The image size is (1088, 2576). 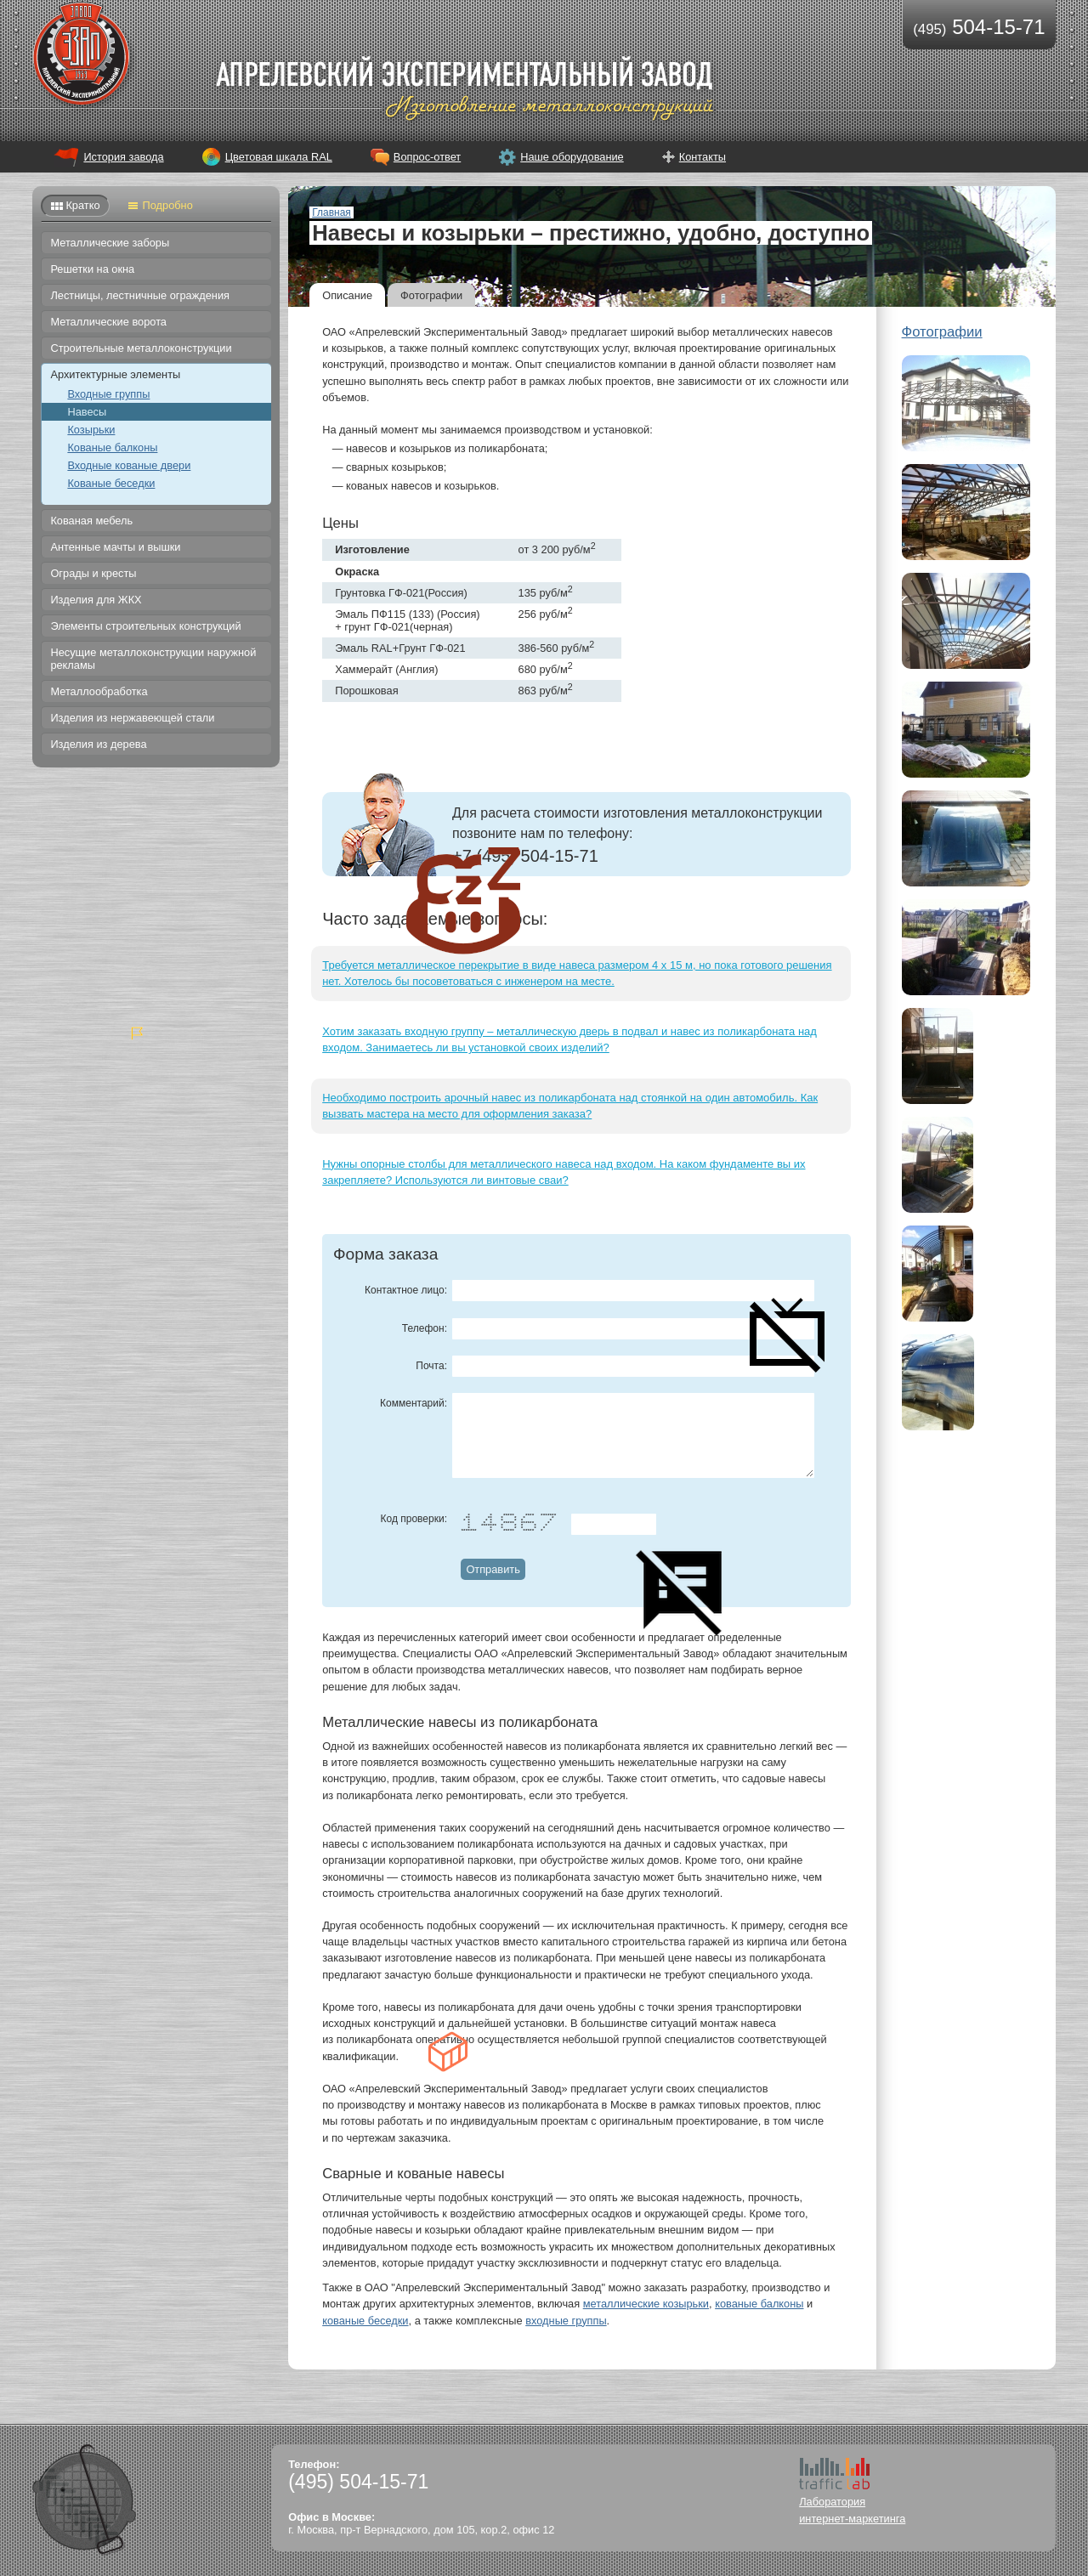 What do you see at coordinates (448, 2052) in the screenshot?
I see `view container or package details` at bounding box center [448, 2052].